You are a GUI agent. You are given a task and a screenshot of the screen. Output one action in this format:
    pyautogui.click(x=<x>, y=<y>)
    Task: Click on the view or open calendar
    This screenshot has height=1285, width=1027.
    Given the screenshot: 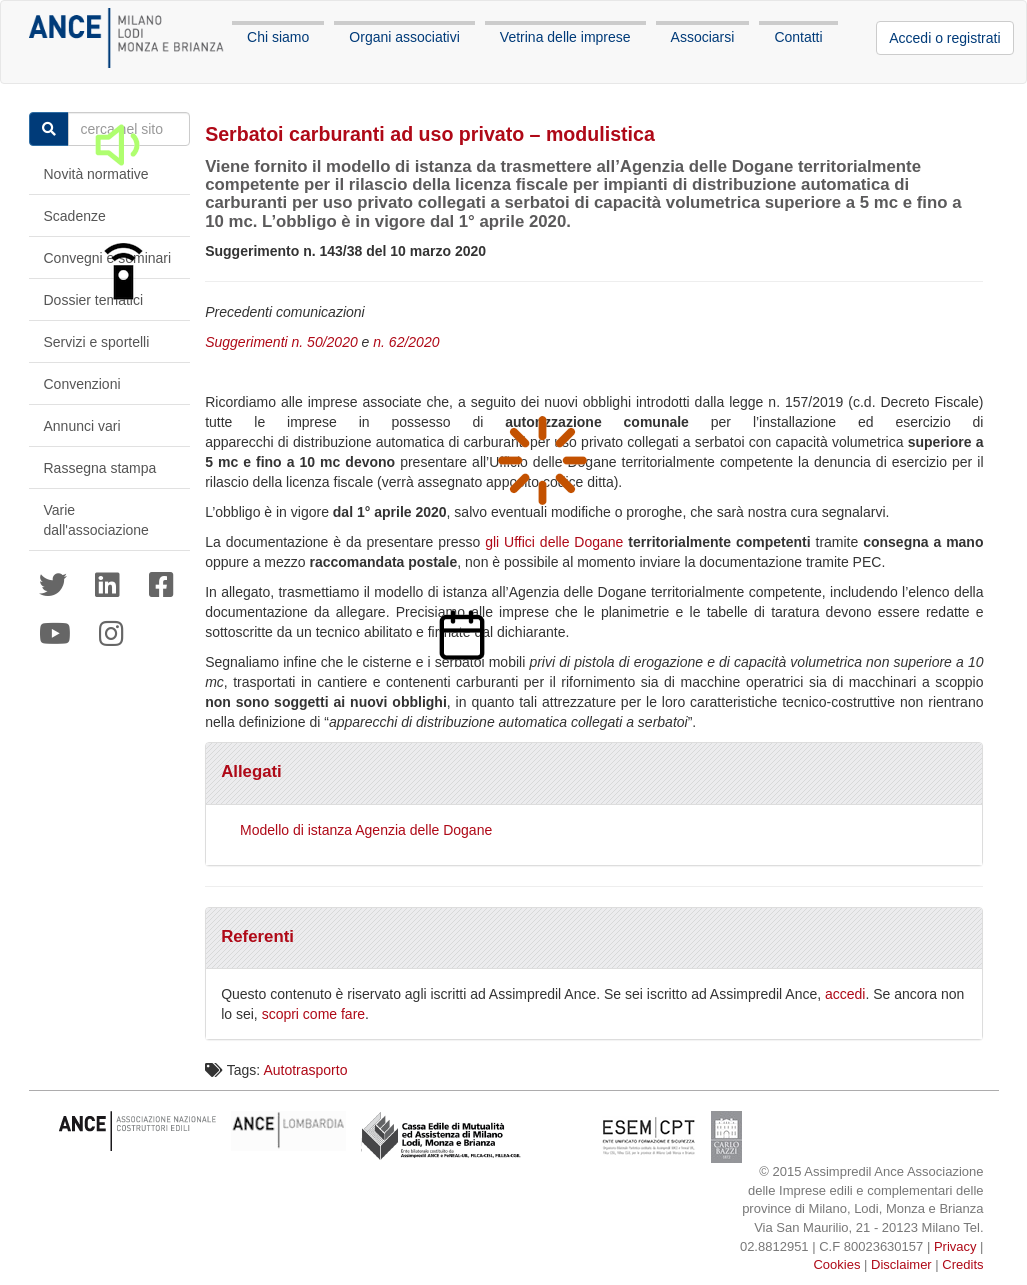 What is the action you would take?
    pyautogui.click(x=462, y=635)
    